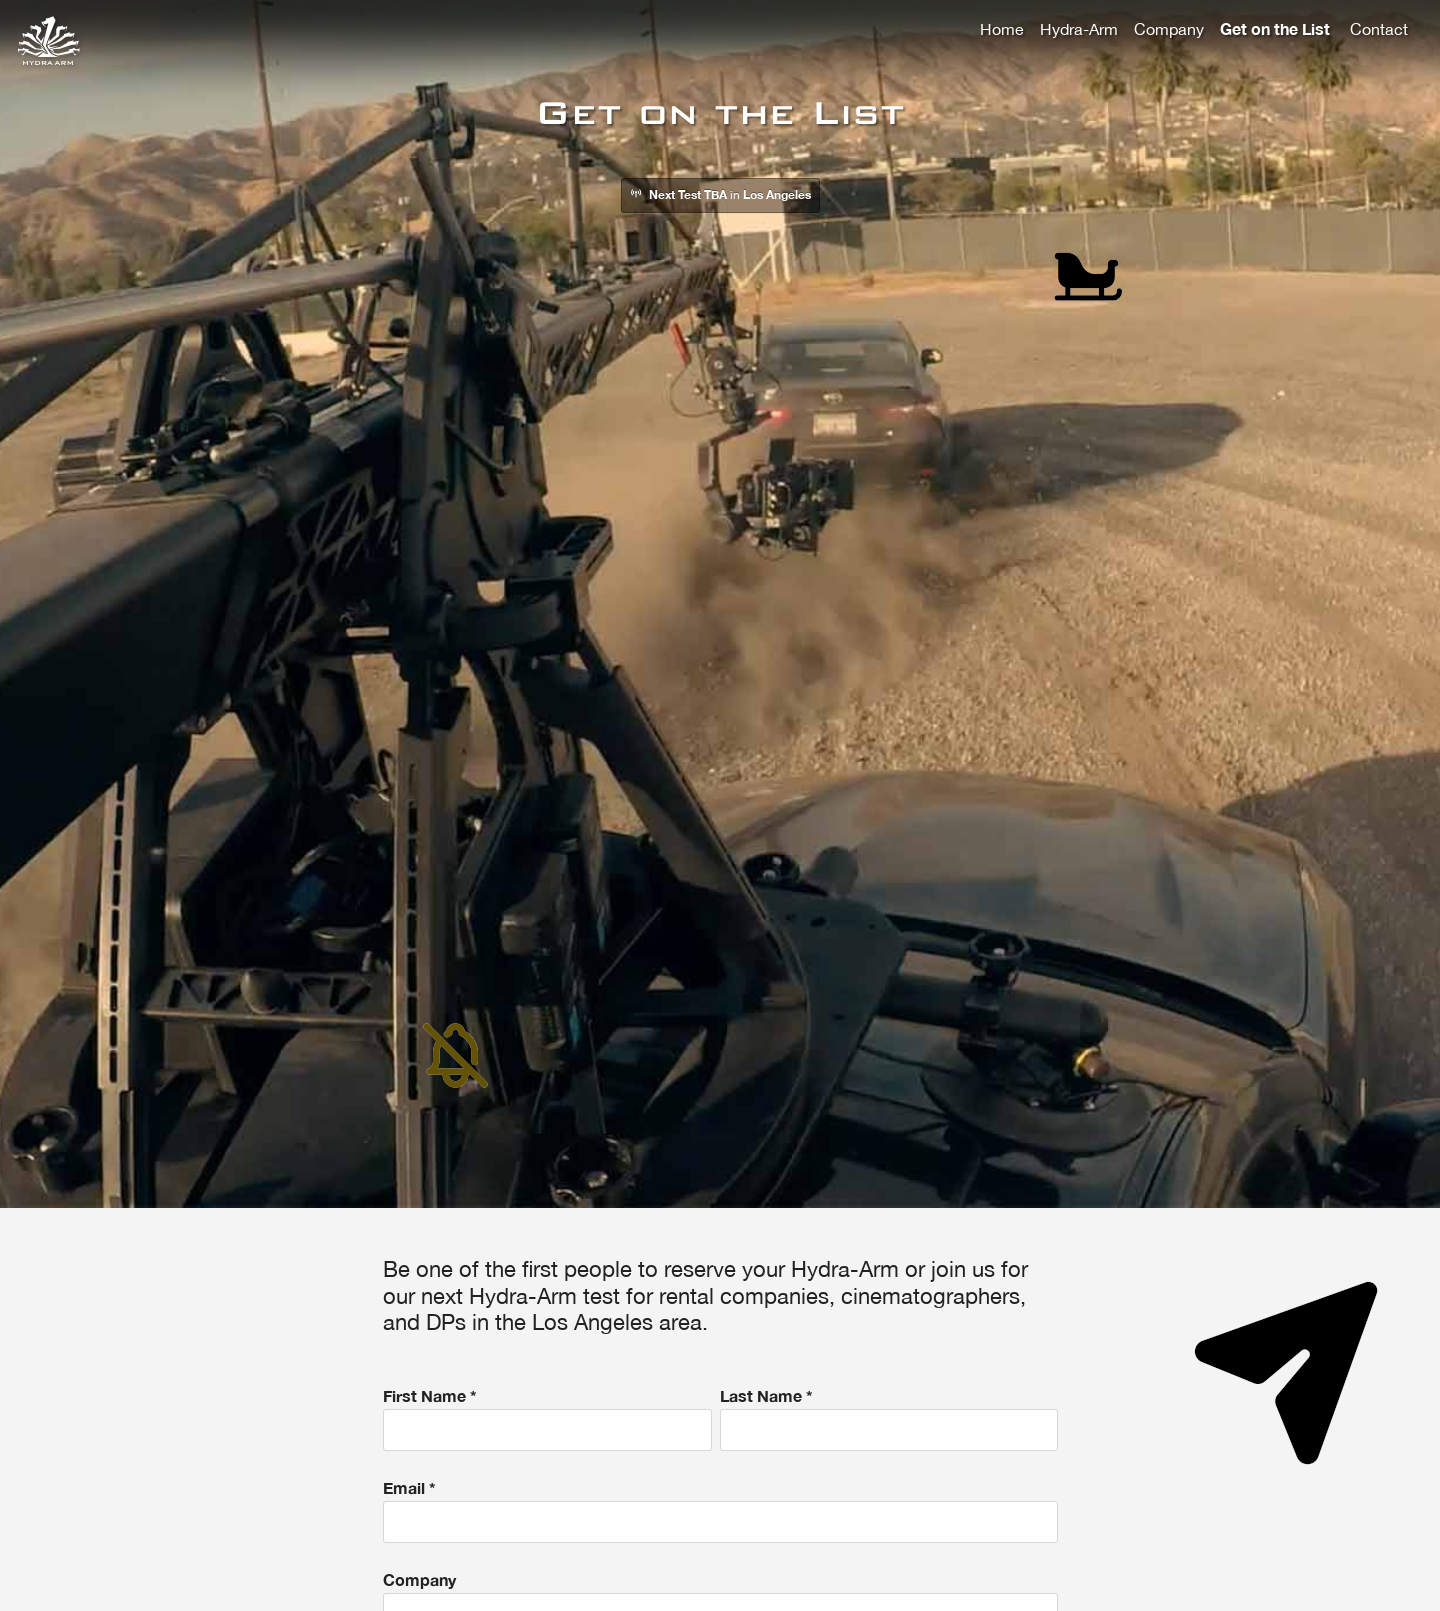 Image resolution: width=1440 pixels, height=1611 pixels. I want to click on mute notifications, so click(455, 1055).